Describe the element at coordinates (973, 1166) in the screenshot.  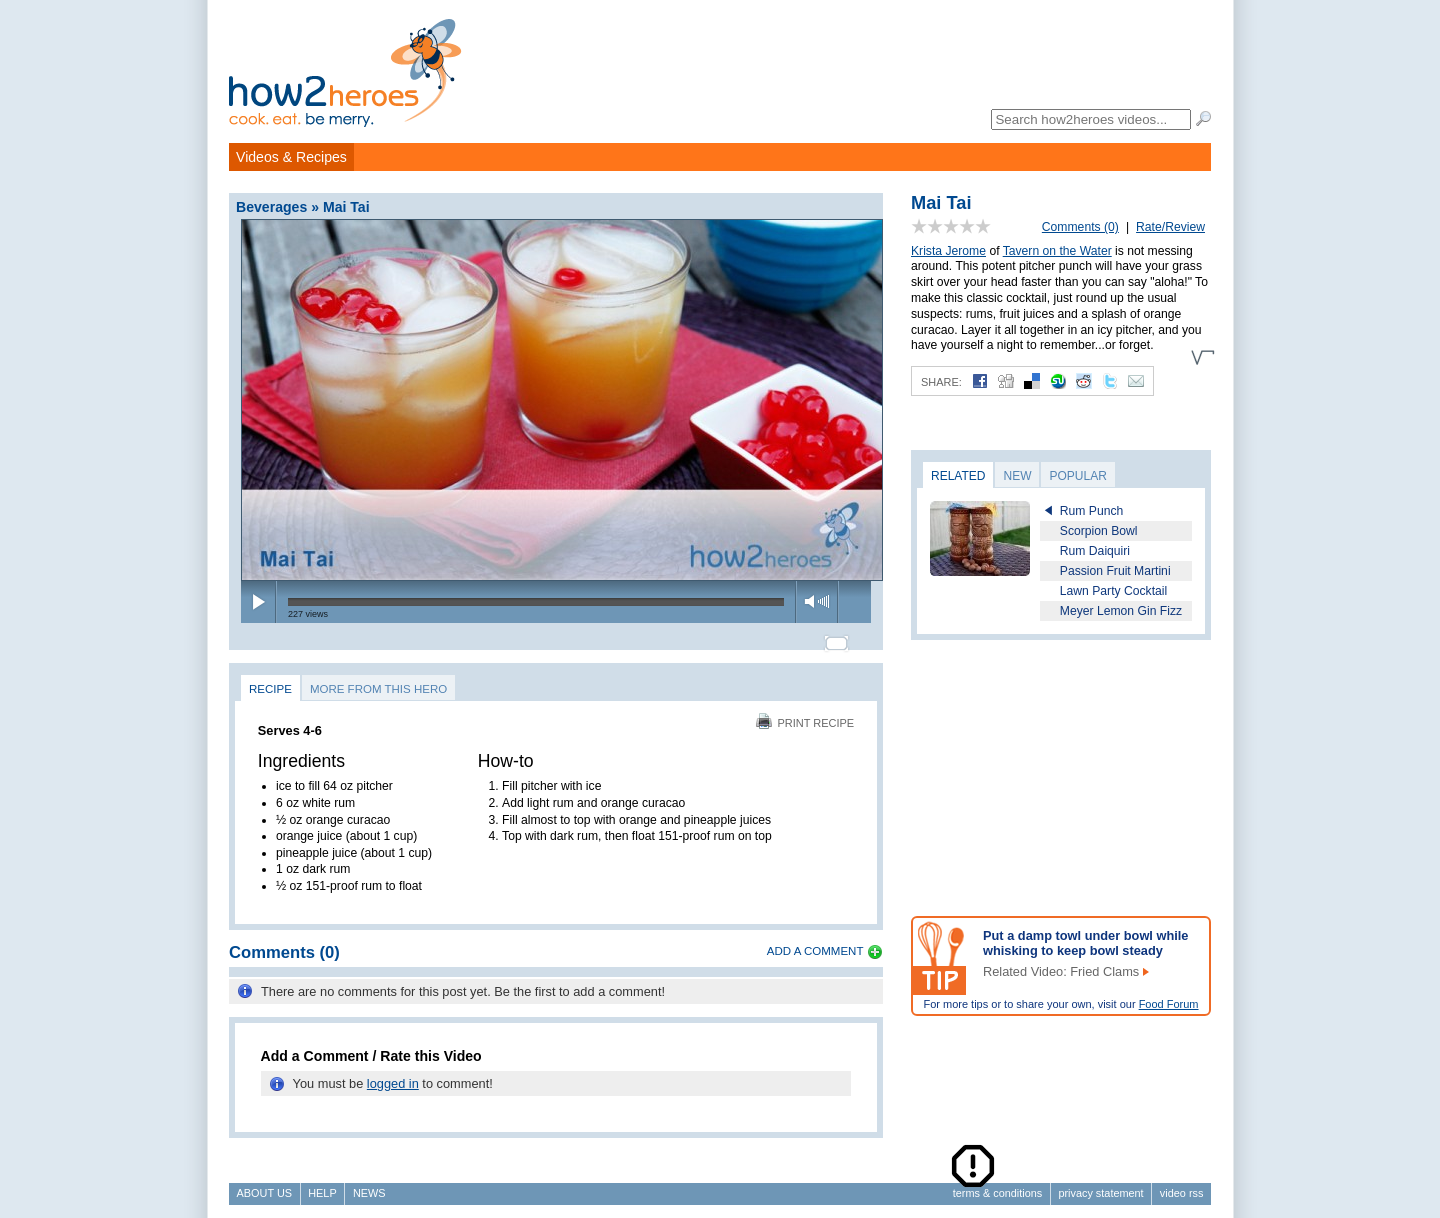
I see `indicates a warning or critical alert` at that location.